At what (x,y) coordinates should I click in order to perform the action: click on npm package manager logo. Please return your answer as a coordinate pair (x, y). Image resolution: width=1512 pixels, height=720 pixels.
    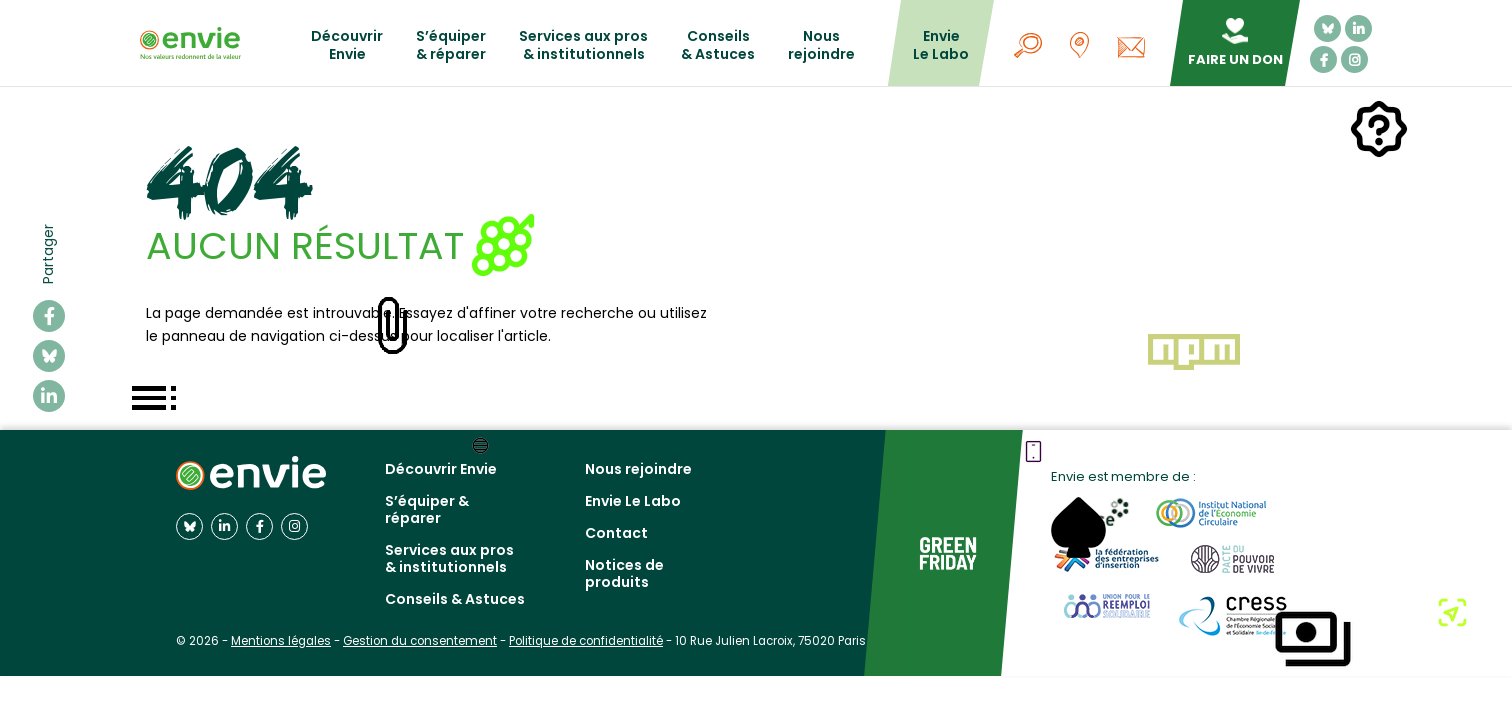
    Looking at the image, I should click on (1194, 352).